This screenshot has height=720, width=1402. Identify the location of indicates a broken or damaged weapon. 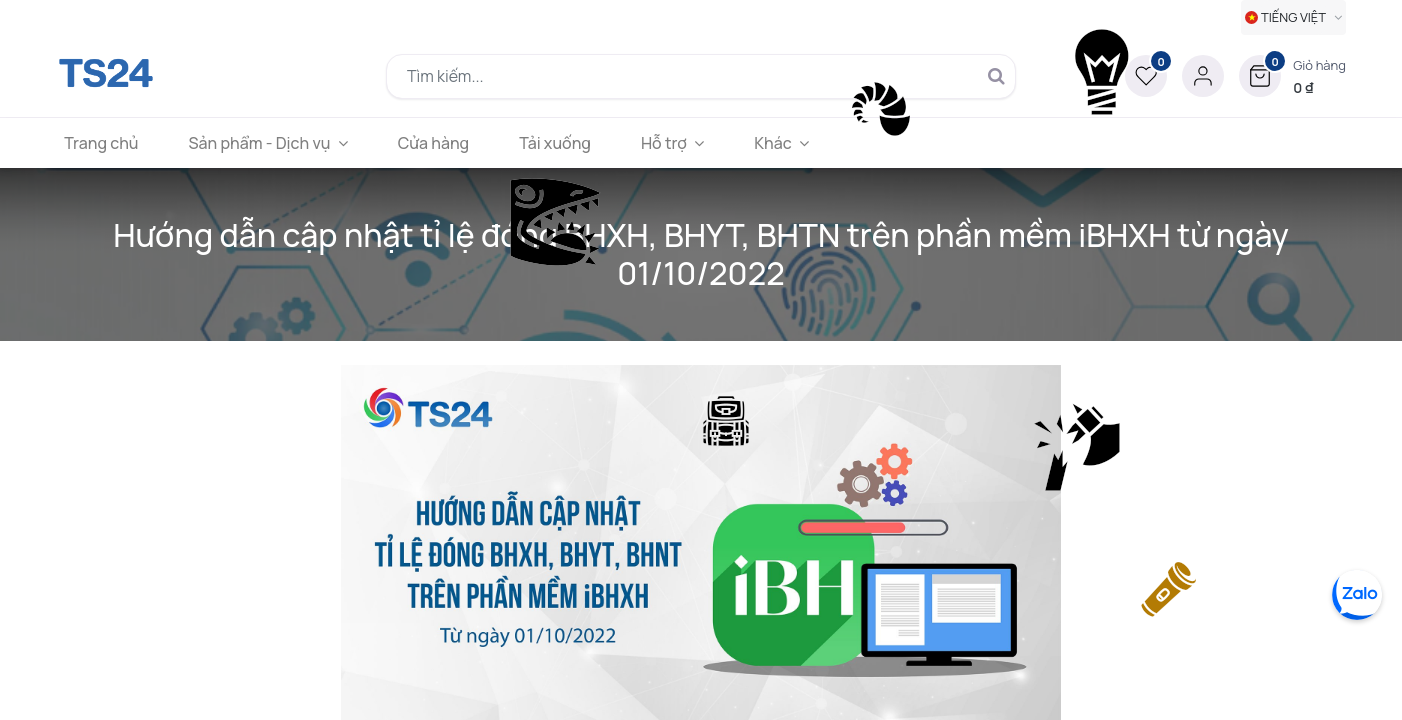
(1074, 445).